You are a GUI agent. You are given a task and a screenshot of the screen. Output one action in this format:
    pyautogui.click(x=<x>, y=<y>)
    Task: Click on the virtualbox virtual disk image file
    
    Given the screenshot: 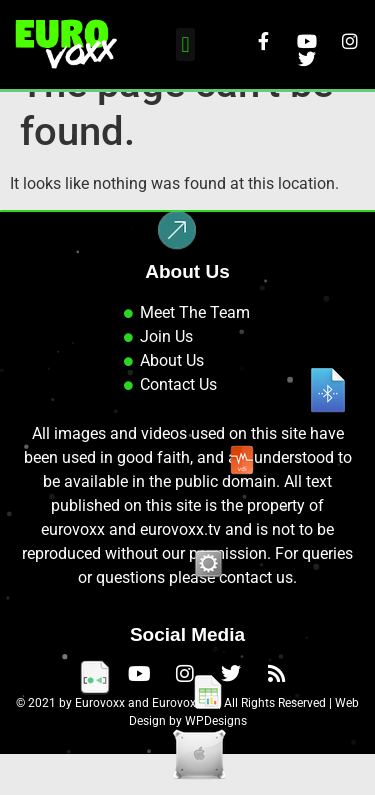 What is the action you would take?
    pyautogui.click(x=242, y=460)
    